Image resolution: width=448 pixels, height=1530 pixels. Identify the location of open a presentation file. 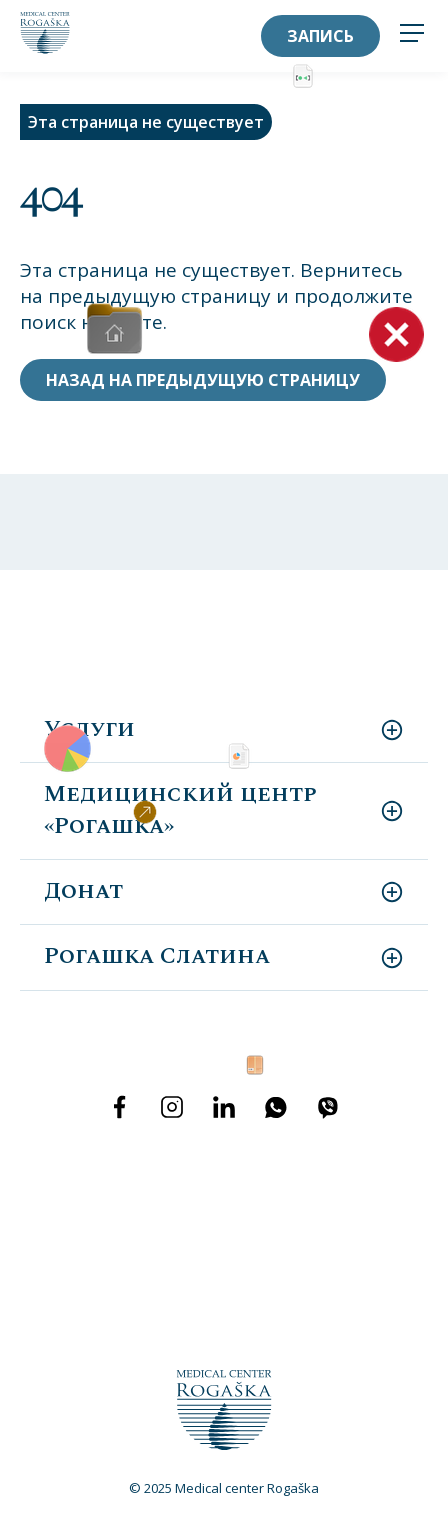
(239, 756).